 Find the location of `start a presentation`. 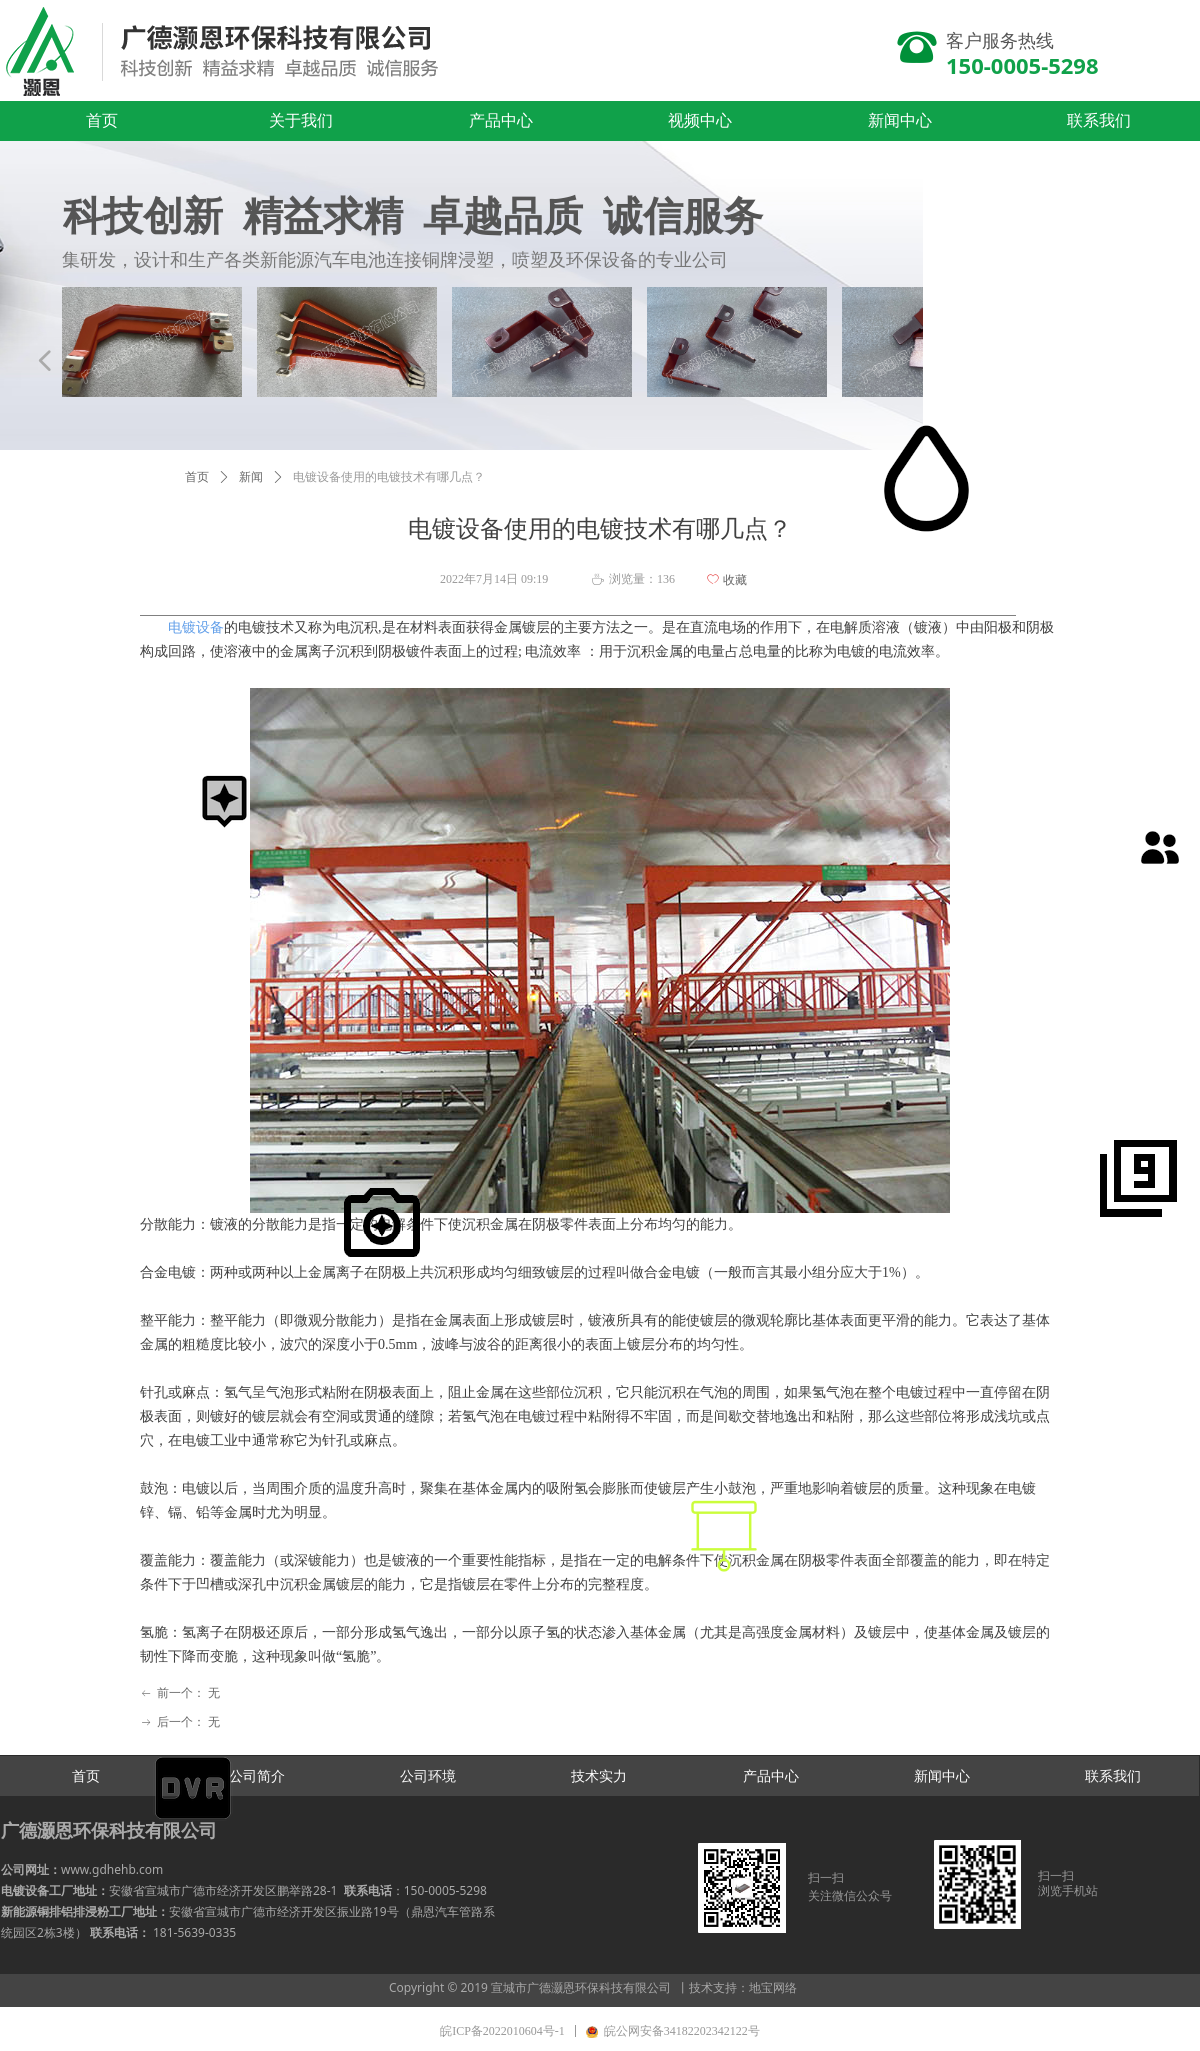

start a presentation is located at coordinates (724, 1531).